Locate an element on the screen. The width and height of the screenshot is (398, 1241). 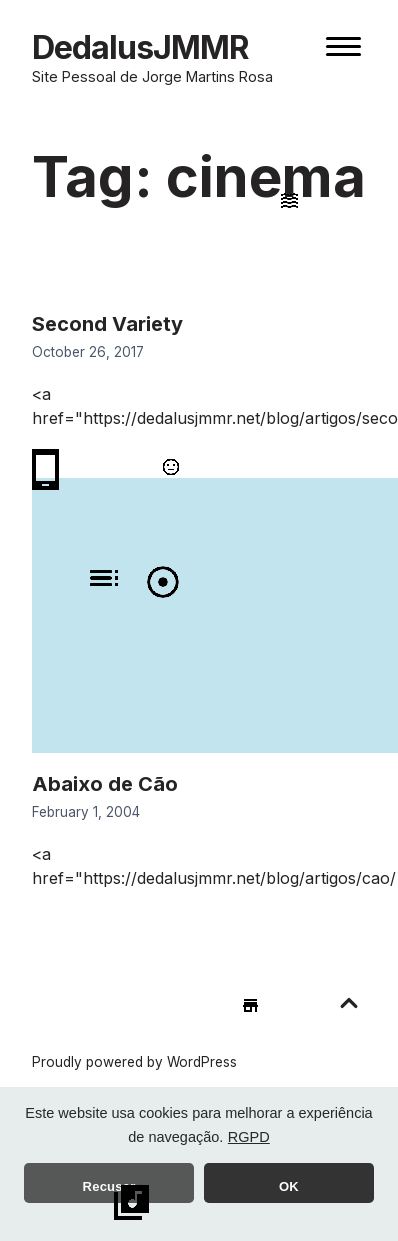
indicates water or aquatic features is located at coordinates (289, 200).